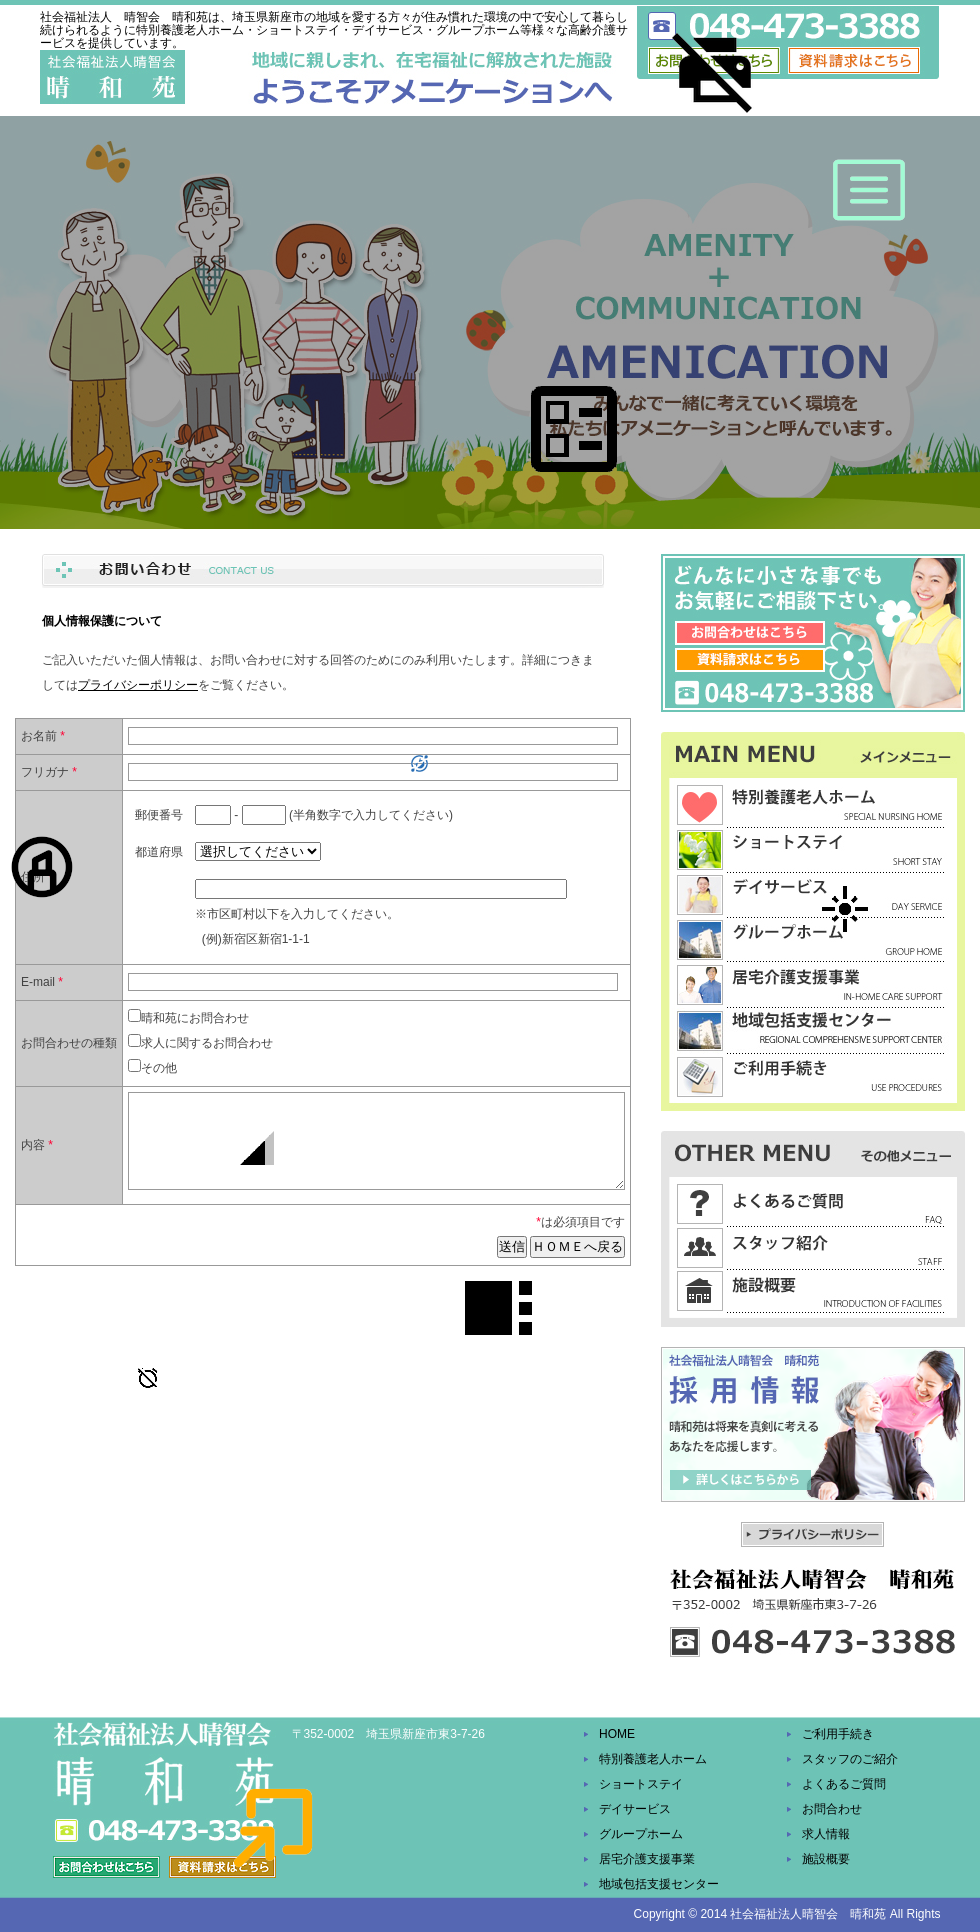 This screenshot has width=980, height=1932. I want to click on indicates current cellular network signal strength, so click(257, 1148).